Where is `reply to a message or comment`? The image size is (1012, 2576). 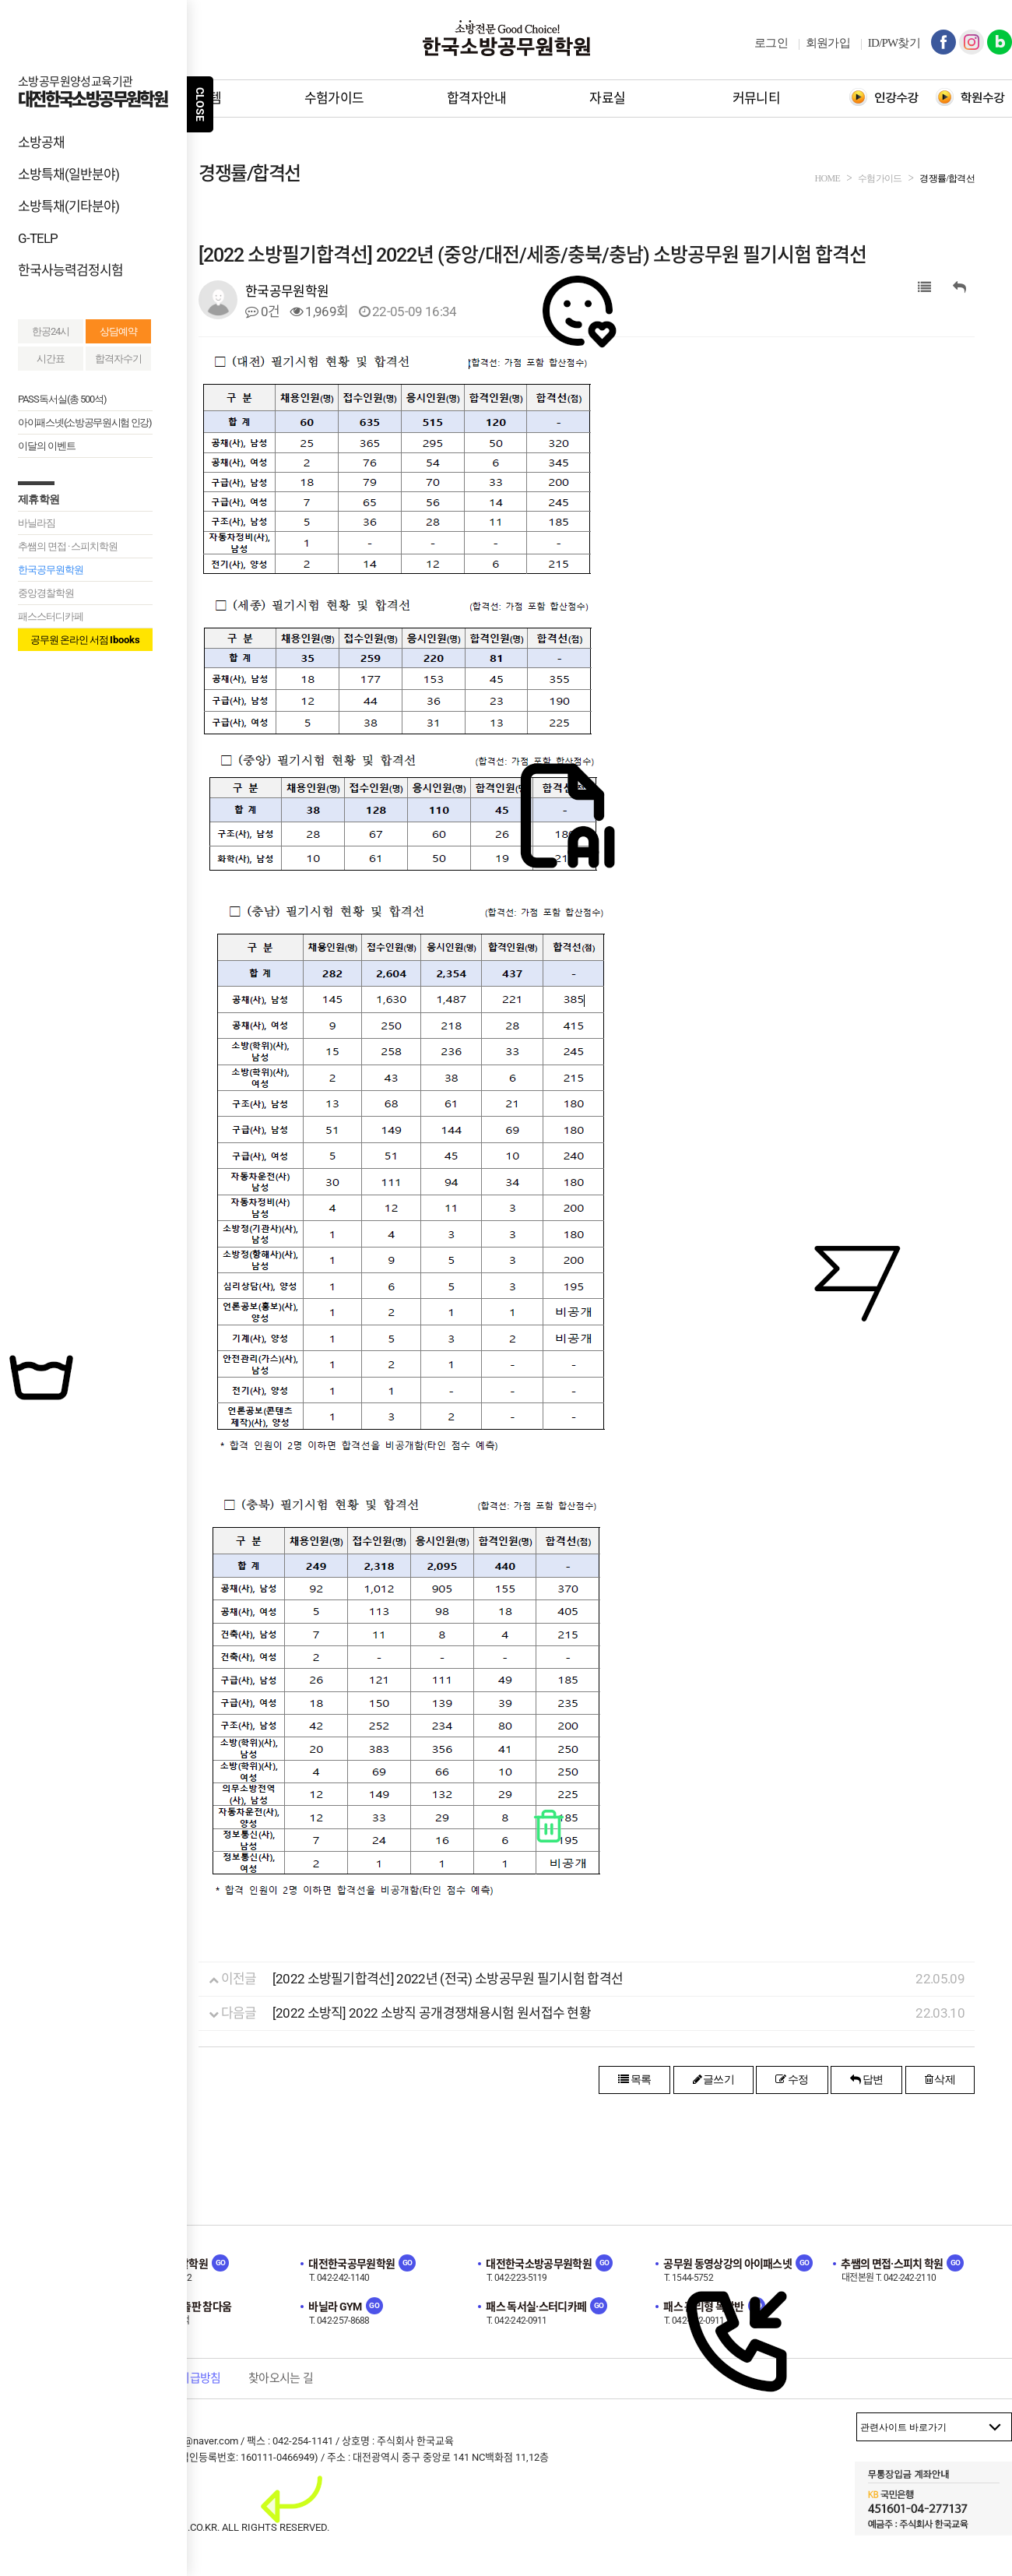
reply to a message or comment is located at coordinates (291, 2499).